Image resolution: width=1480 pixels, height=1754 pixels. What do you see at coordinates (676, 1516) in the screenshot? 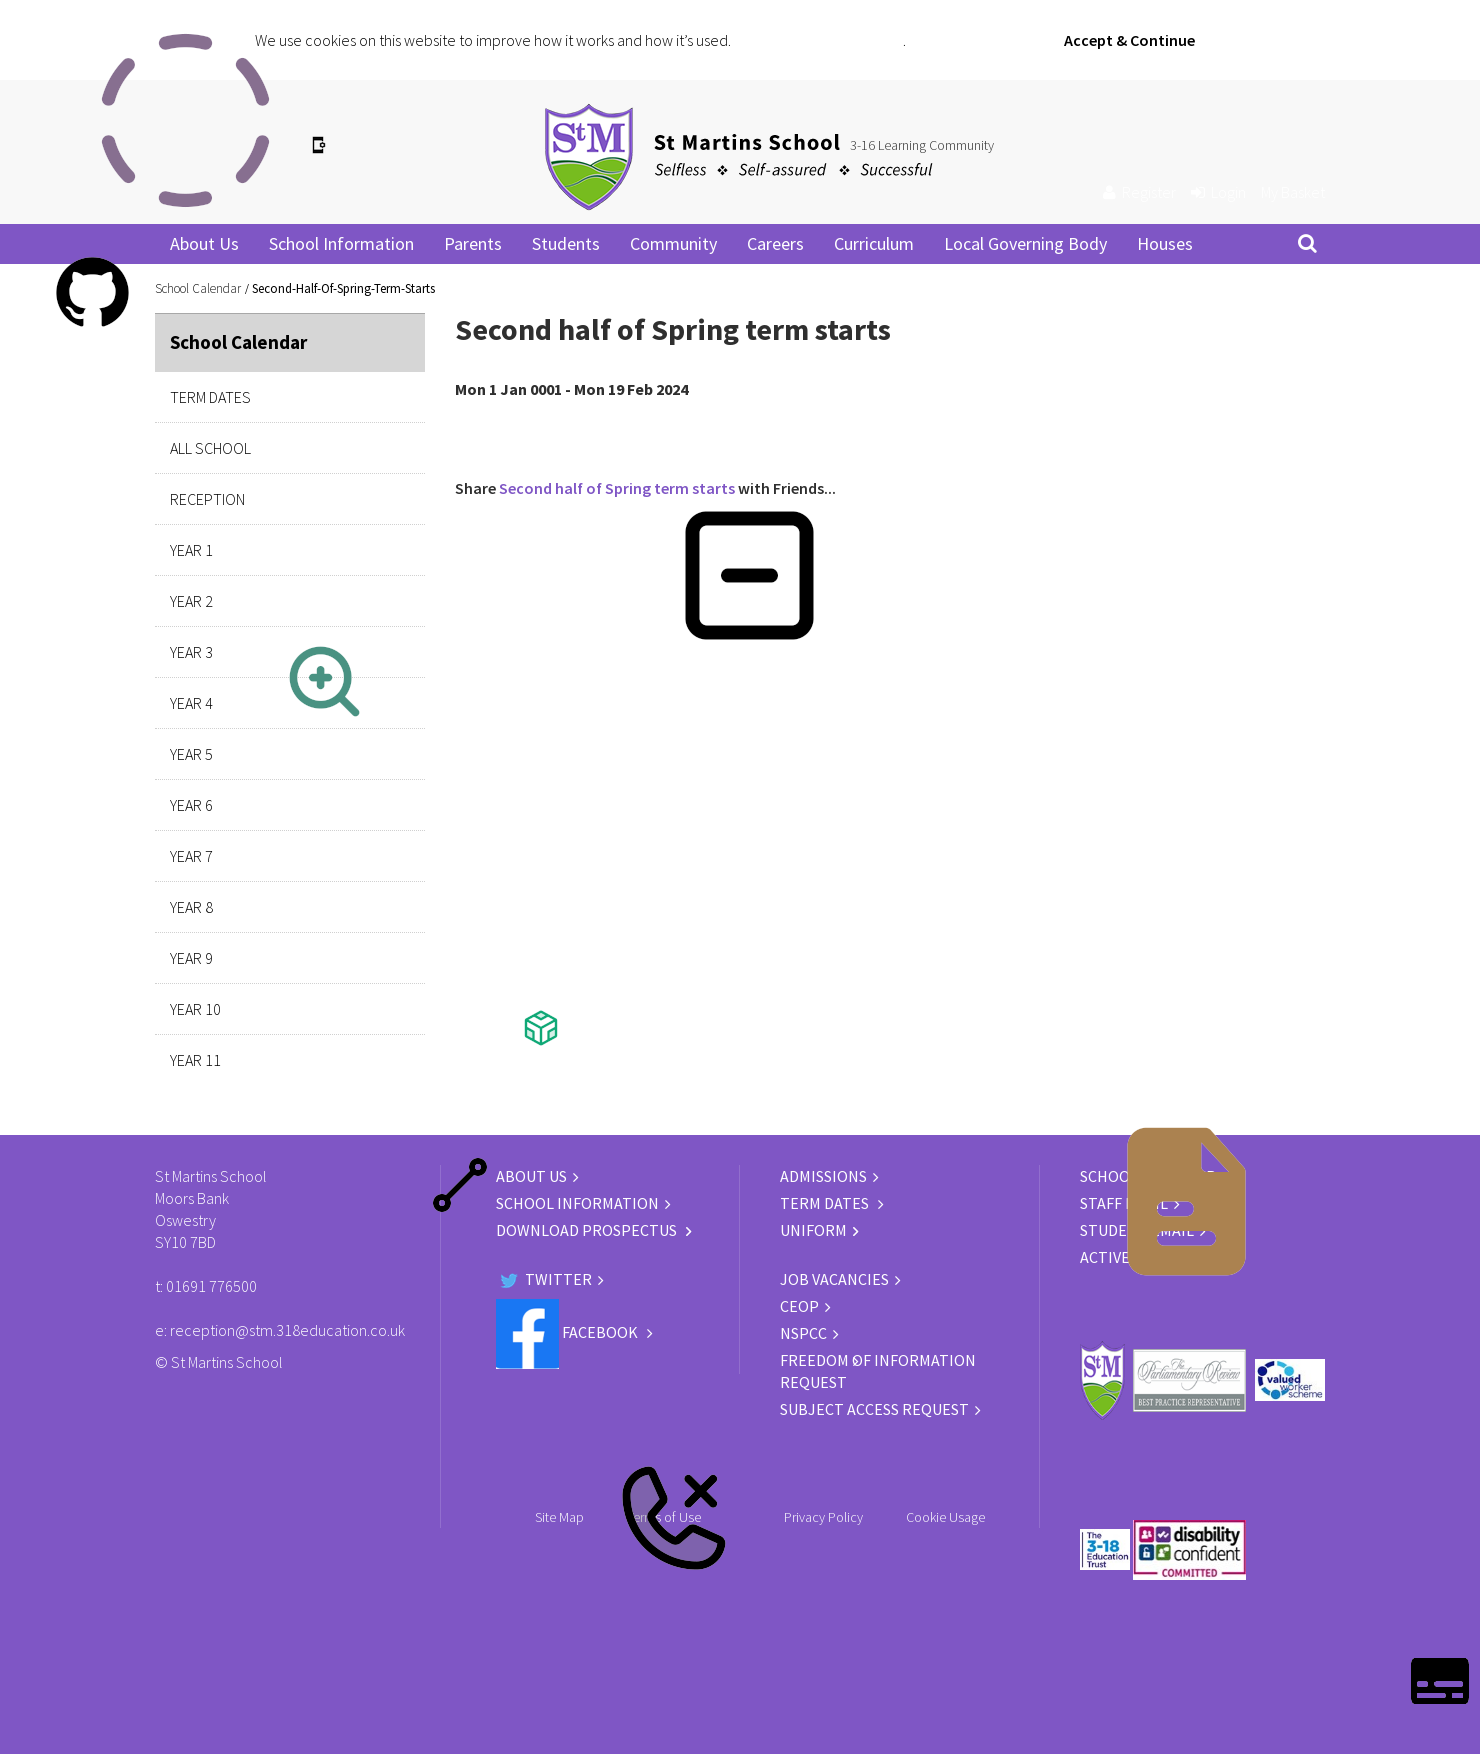
I see `end or decline a phone call` at bounding box center [676, 1516].